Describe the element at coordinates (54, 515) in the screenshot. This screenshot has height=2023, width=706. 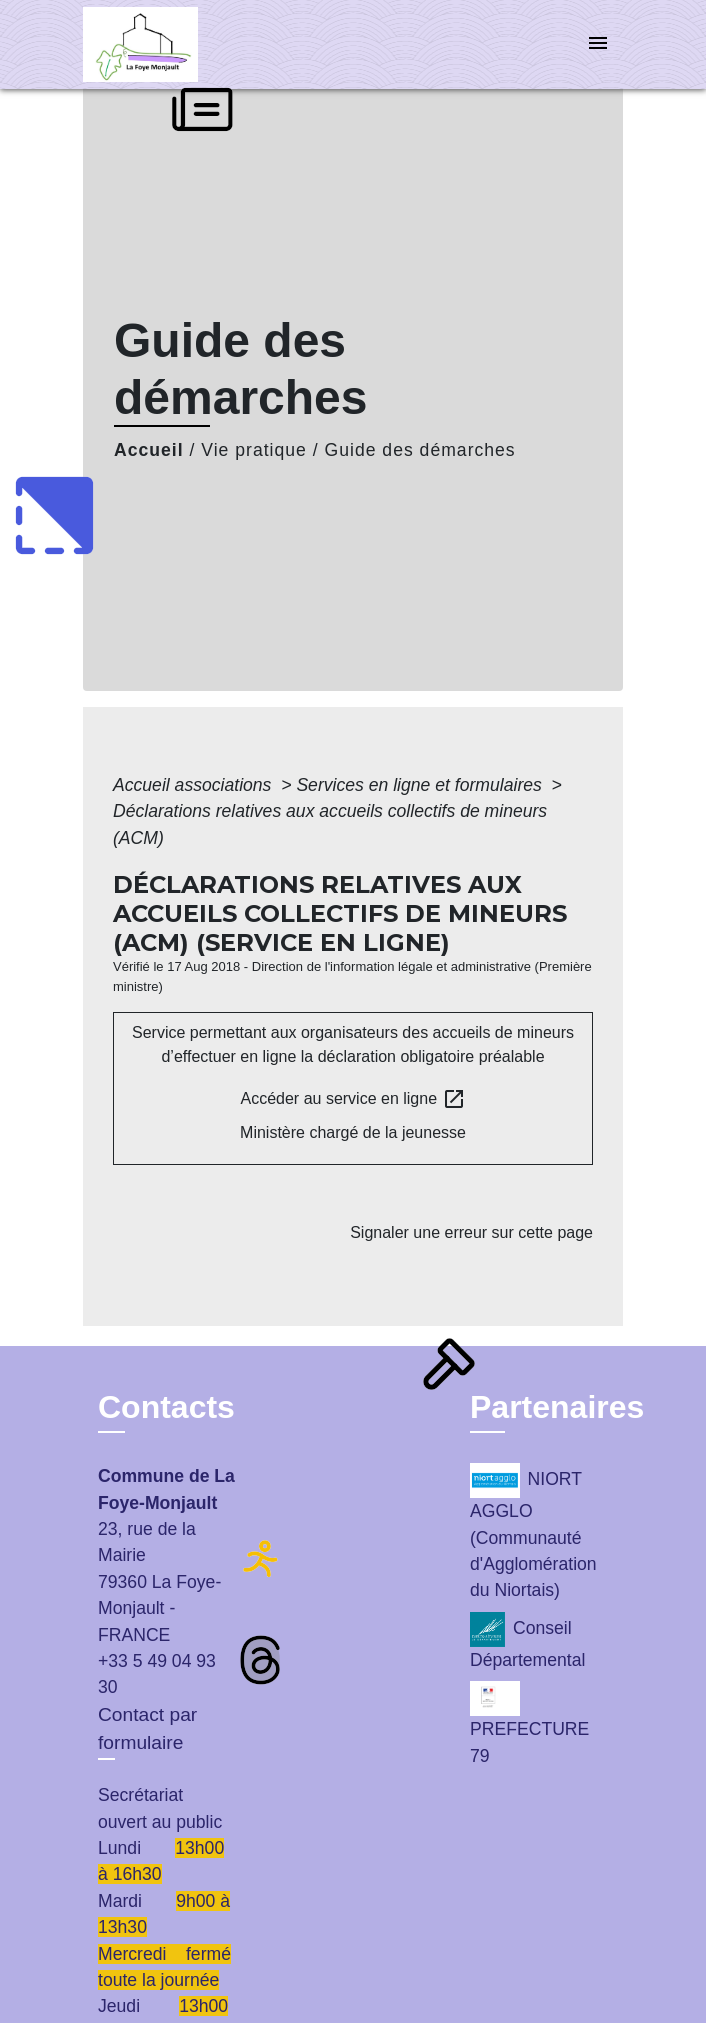
I see `invert current selection` at that location.